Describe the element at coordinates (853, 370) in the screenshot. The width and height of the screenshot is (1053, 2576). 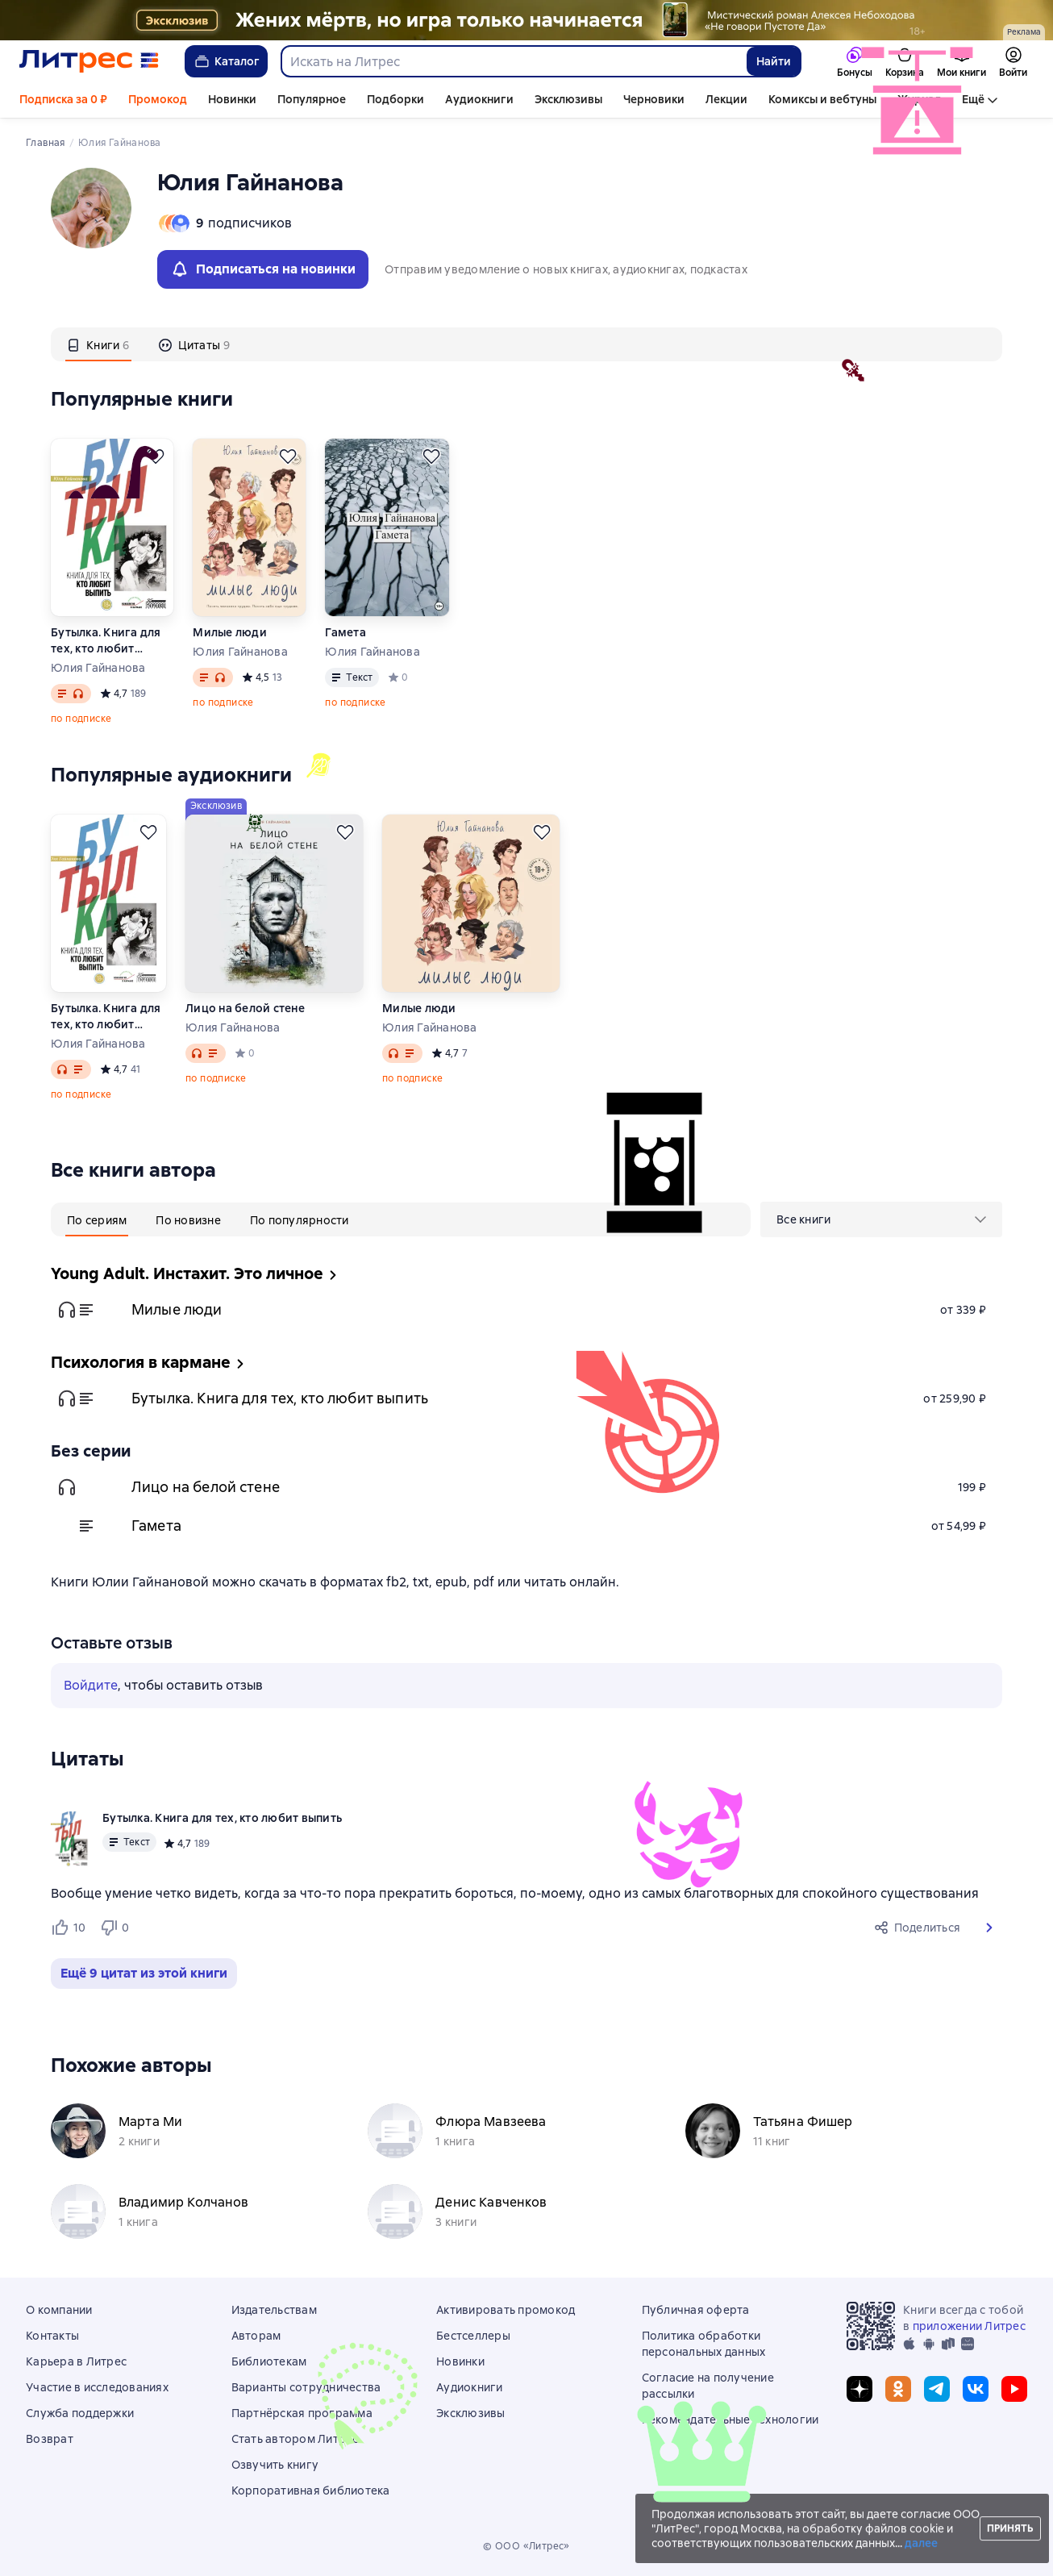
I see `activate magnetic pulse ability` at that location.